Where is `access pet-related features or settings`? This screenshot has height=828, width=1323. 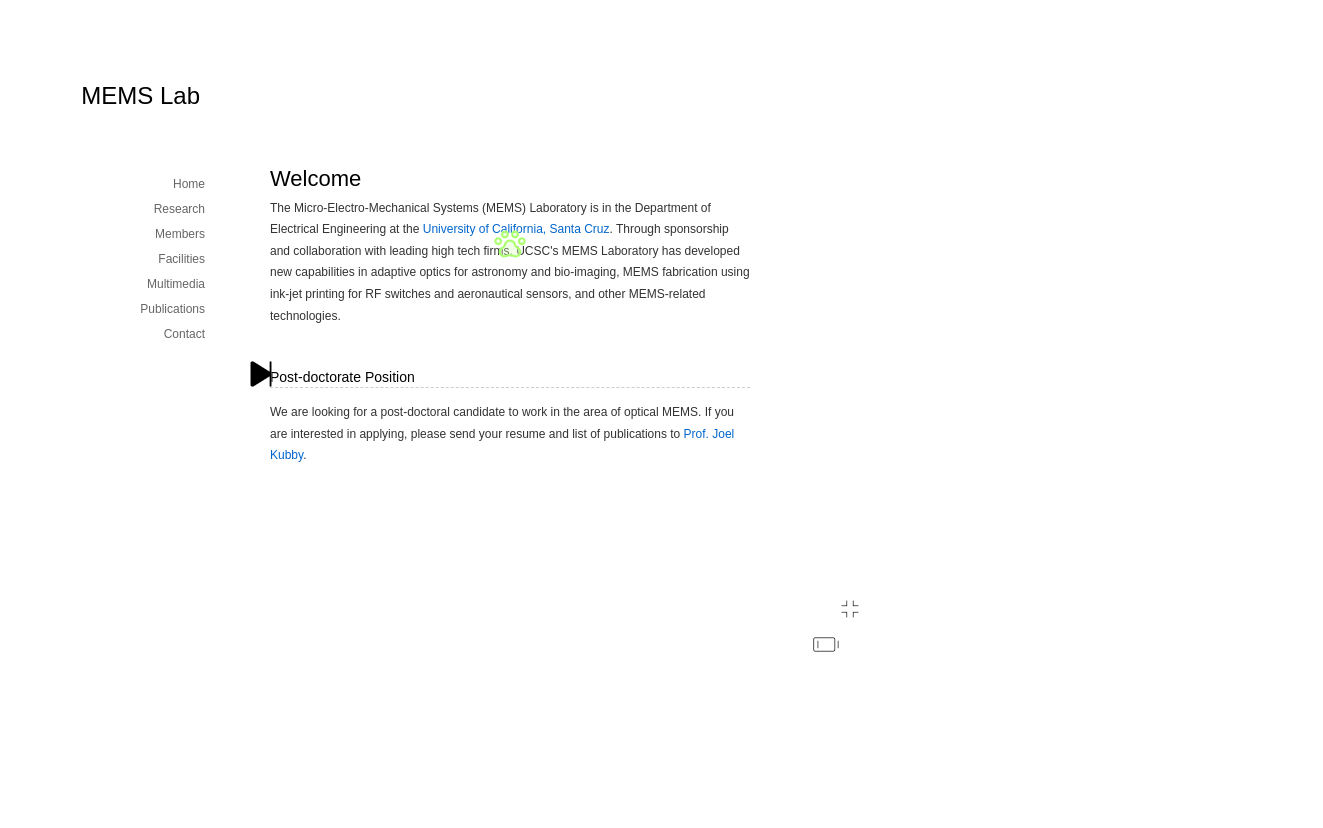 access pet-related features or settings is located at coordinates (510, 244).